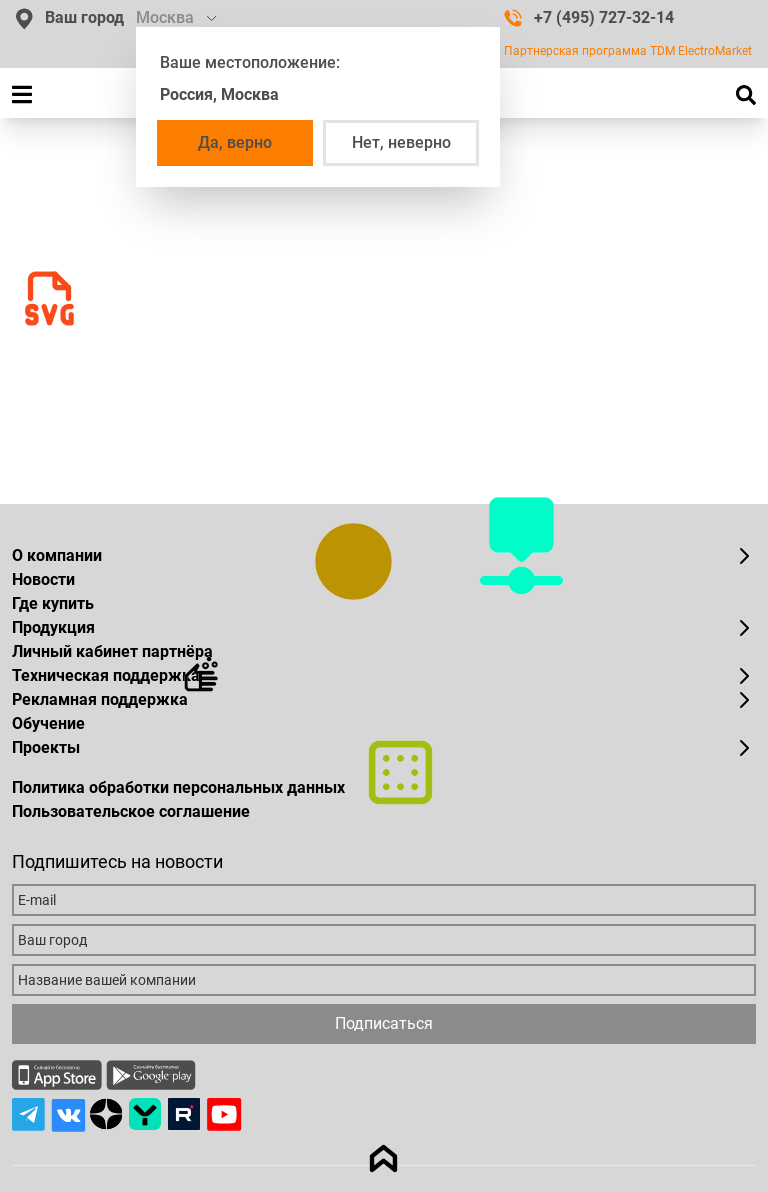  Describe the element at coordinates (400, 772) in the screenshot. I see `adjust padding or spacing within a container` at that location.